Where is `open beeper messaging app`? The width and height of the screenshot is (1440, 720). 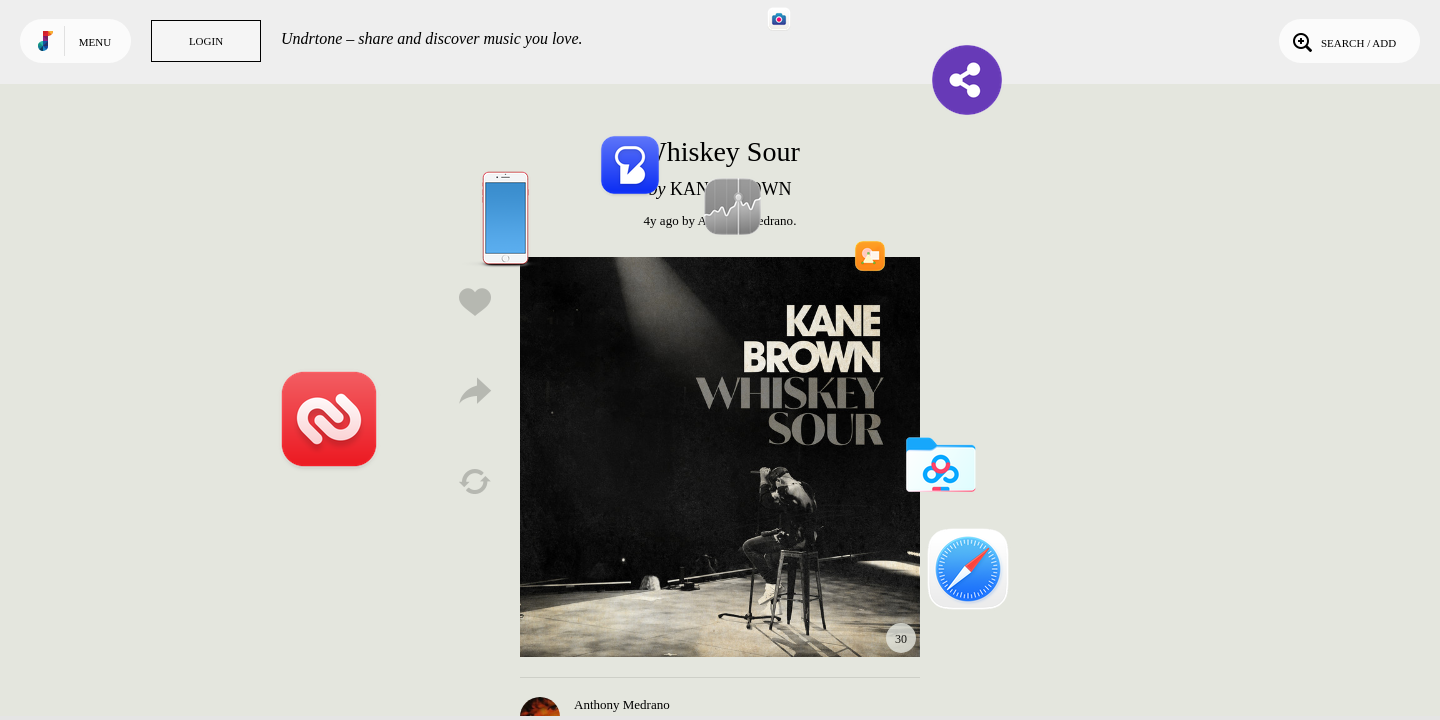 open beeper messaging app is located at coordinates (630, 165).